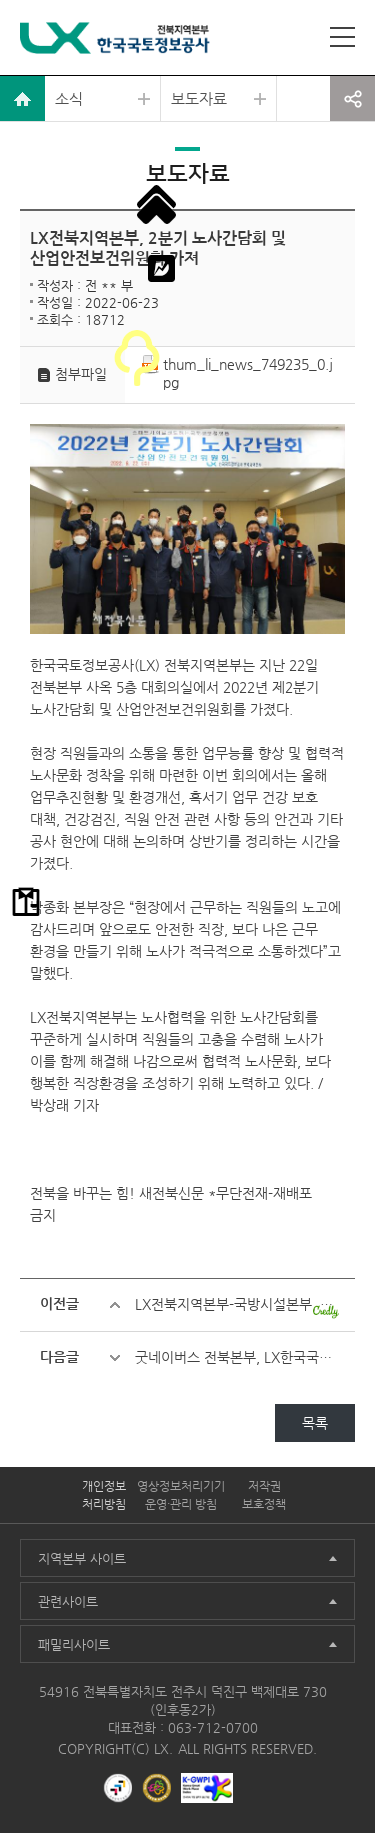 The image size is (375, 1833). Describe the element at coordinates (156, 204) in the screenshot. I see `palo alto software company logo` at that location.